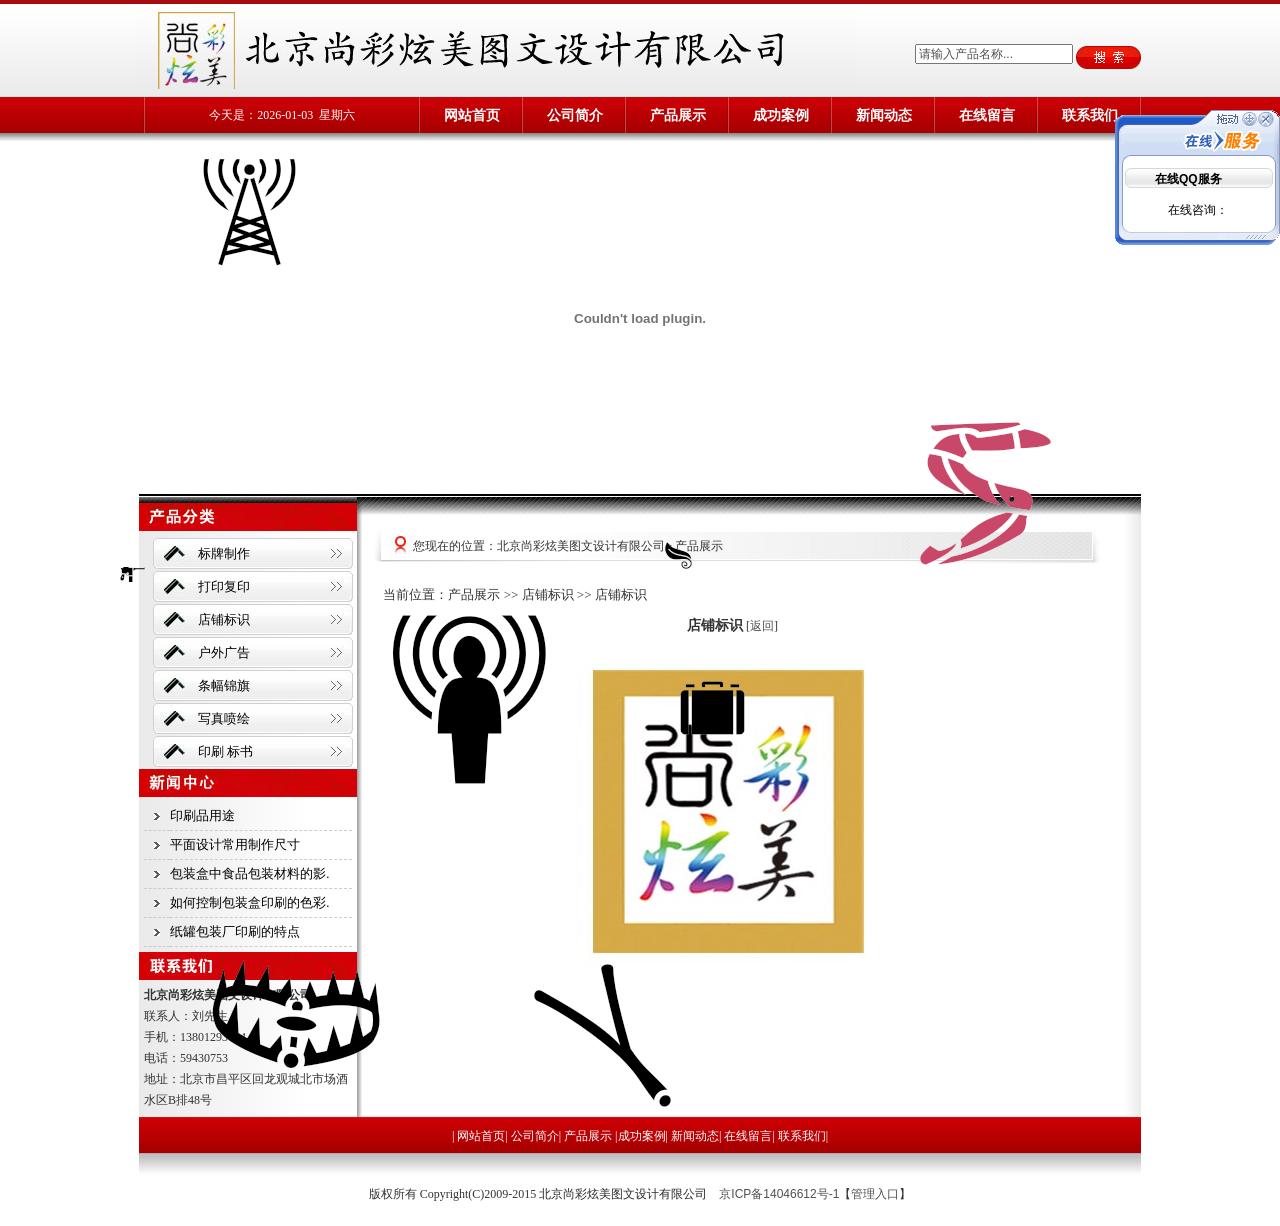 This screenshot has height=1226, width=1280. I want to click on select weapon or firearm in game inventory, so click(132, 574).